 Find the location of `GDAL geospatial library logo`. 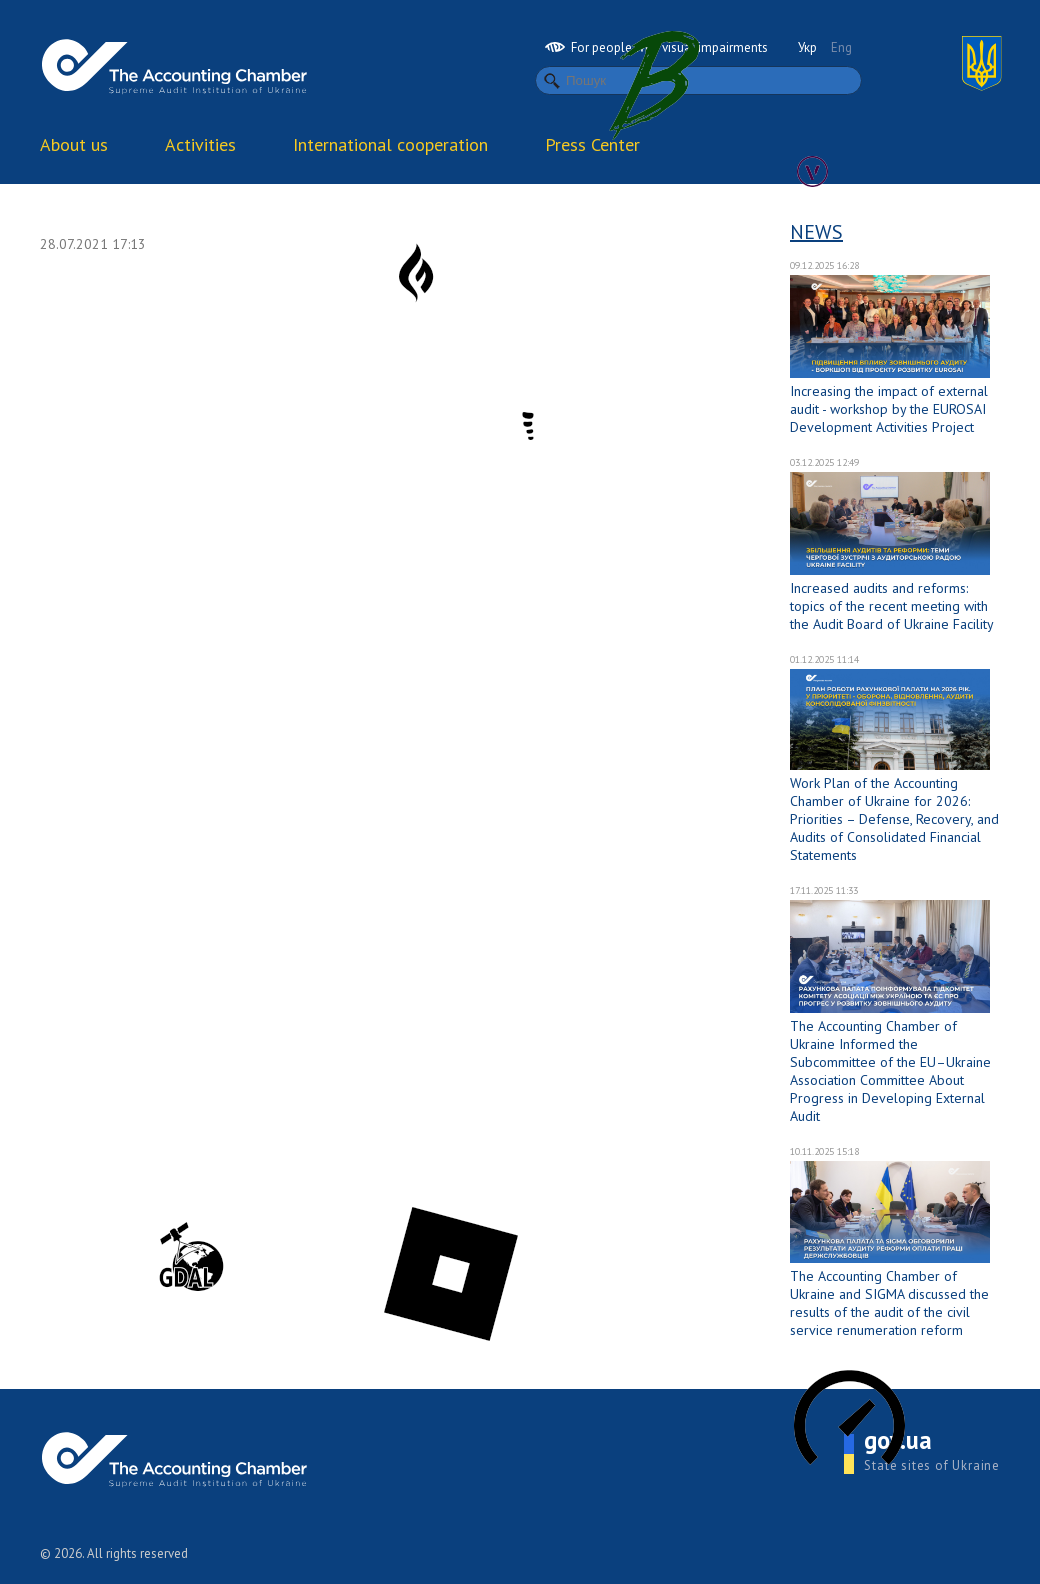

GDAL geospatial library logo is located at coordinates (191, 1256).